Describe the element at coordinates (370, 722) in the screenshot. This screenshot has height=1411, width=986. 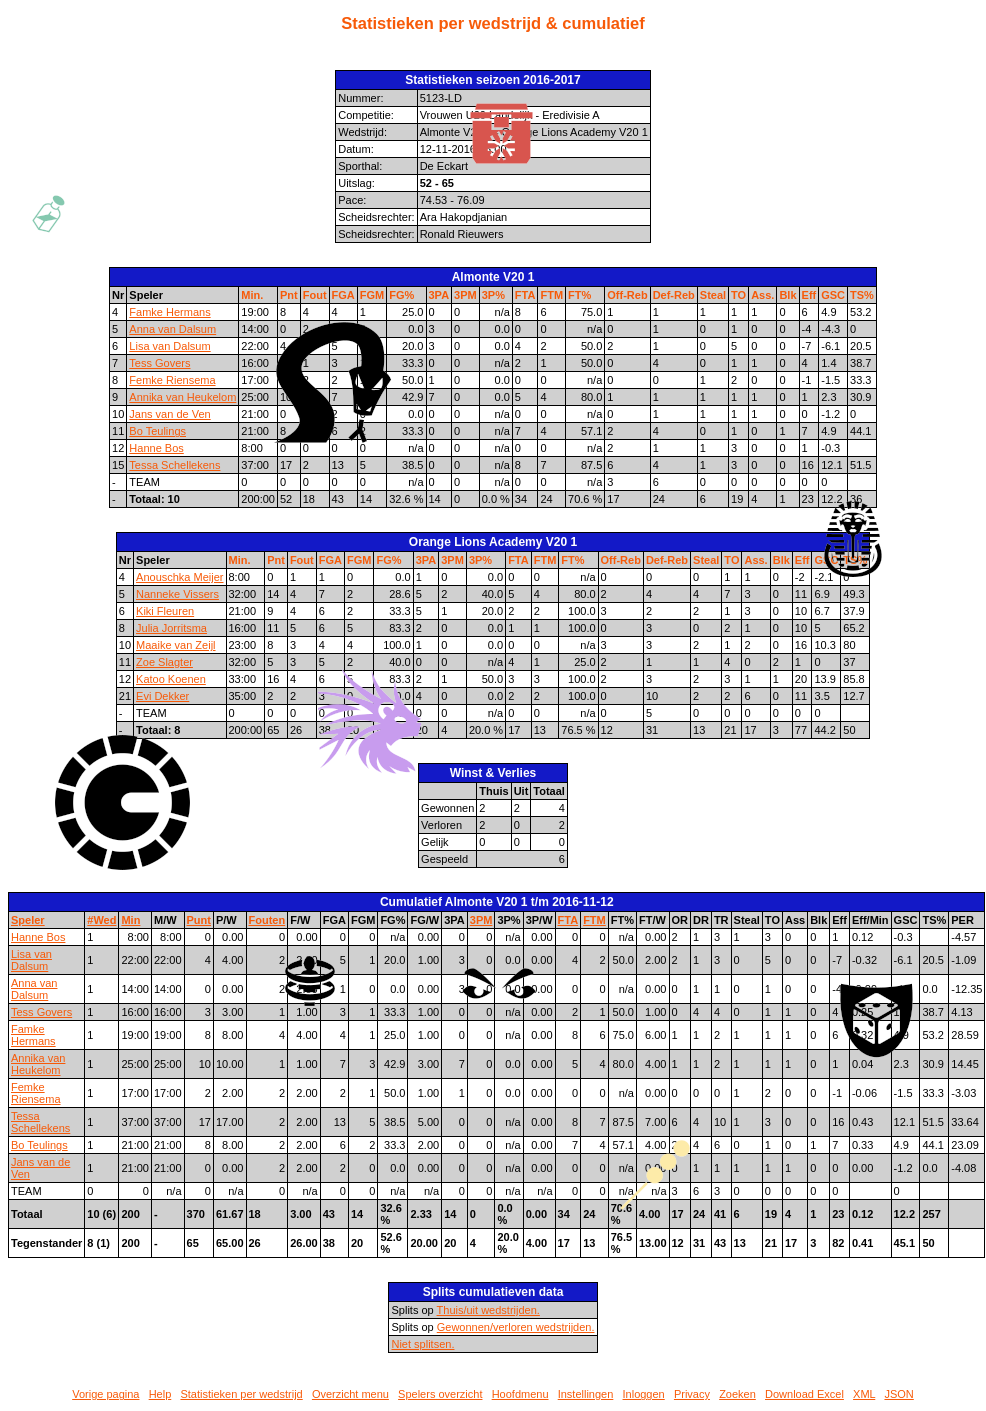
I see `porcupine character or creature in a game` at that location.